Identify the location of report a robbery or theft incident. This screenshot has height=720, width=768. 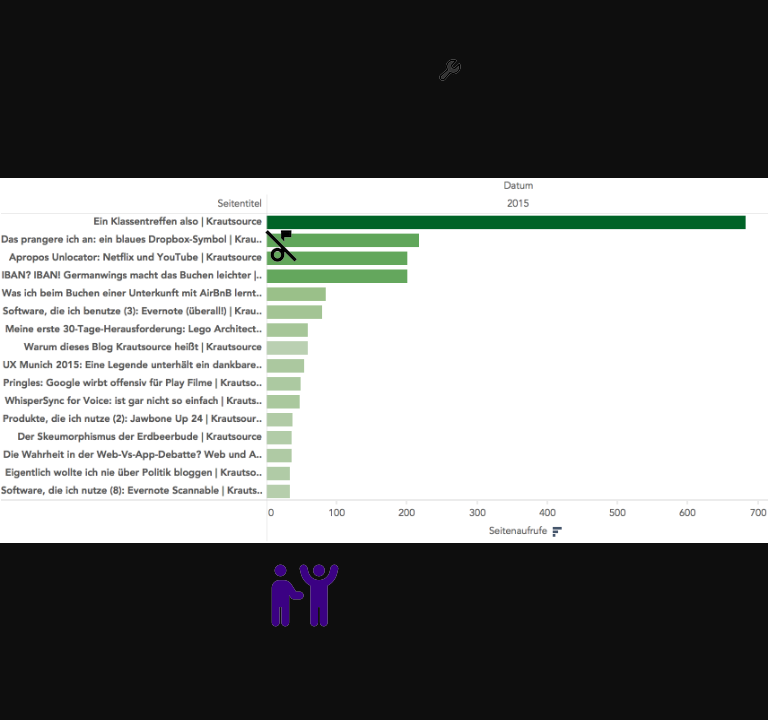
(305, 595).